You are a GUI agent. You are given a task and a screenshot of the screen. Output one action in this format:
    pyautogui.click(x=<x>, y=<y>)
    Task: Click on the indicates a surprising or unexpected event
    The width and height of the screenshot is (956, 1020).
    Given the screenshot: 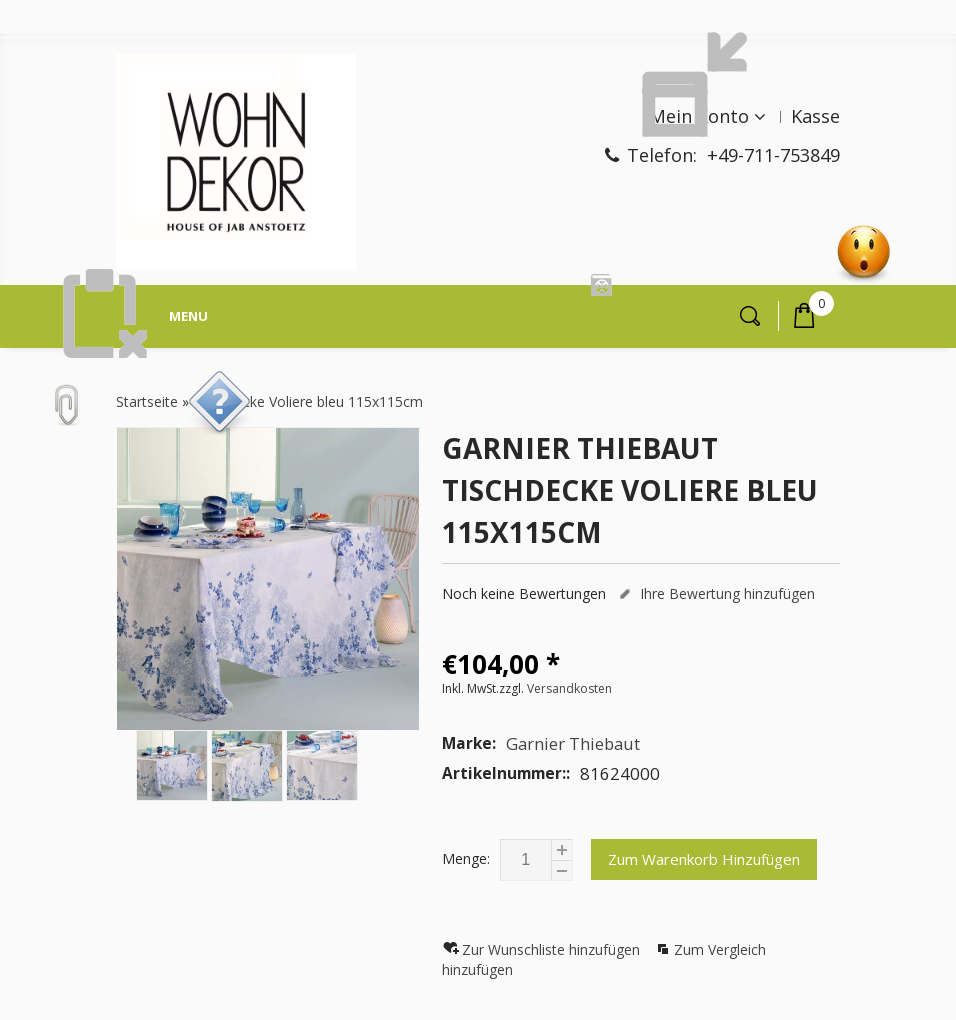 What is the action you would take?
    pyautogui.click(x=864, y=254)
    